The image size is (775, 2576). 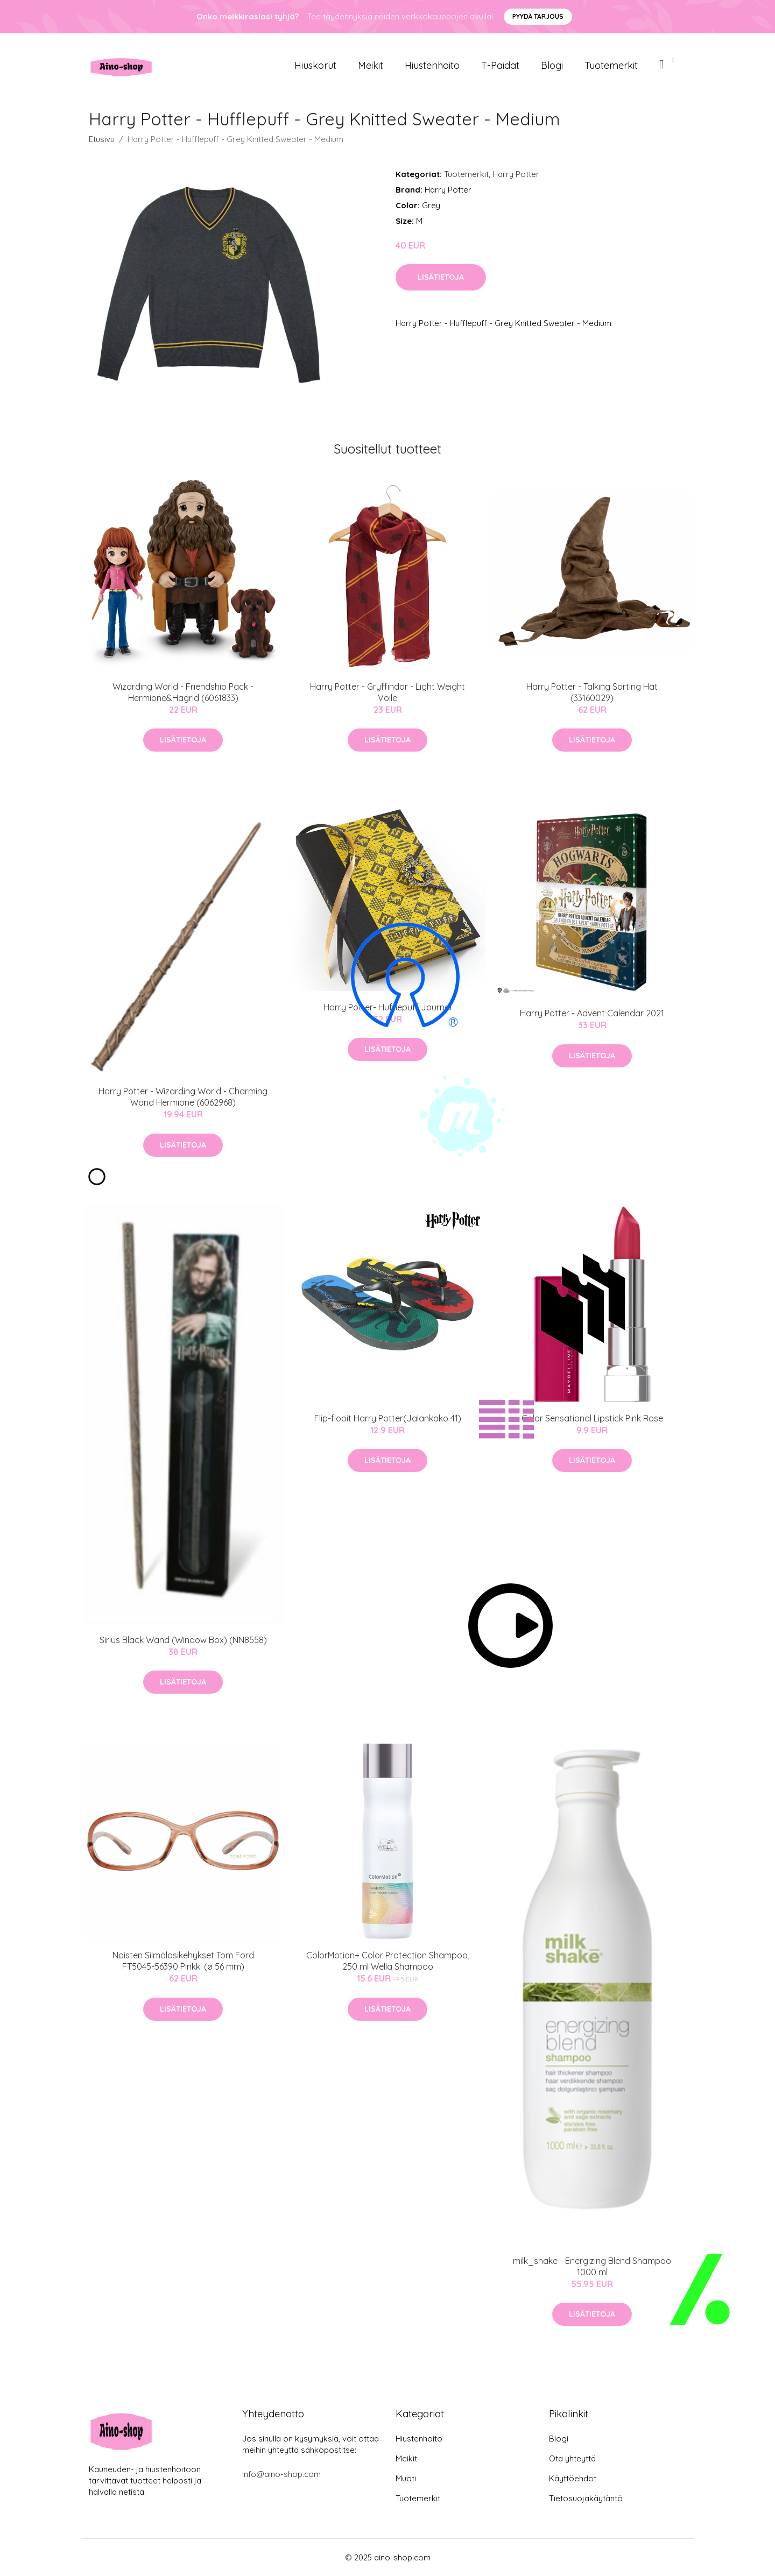 I want to click on wasmer logo, so click(x=583, y=1304).